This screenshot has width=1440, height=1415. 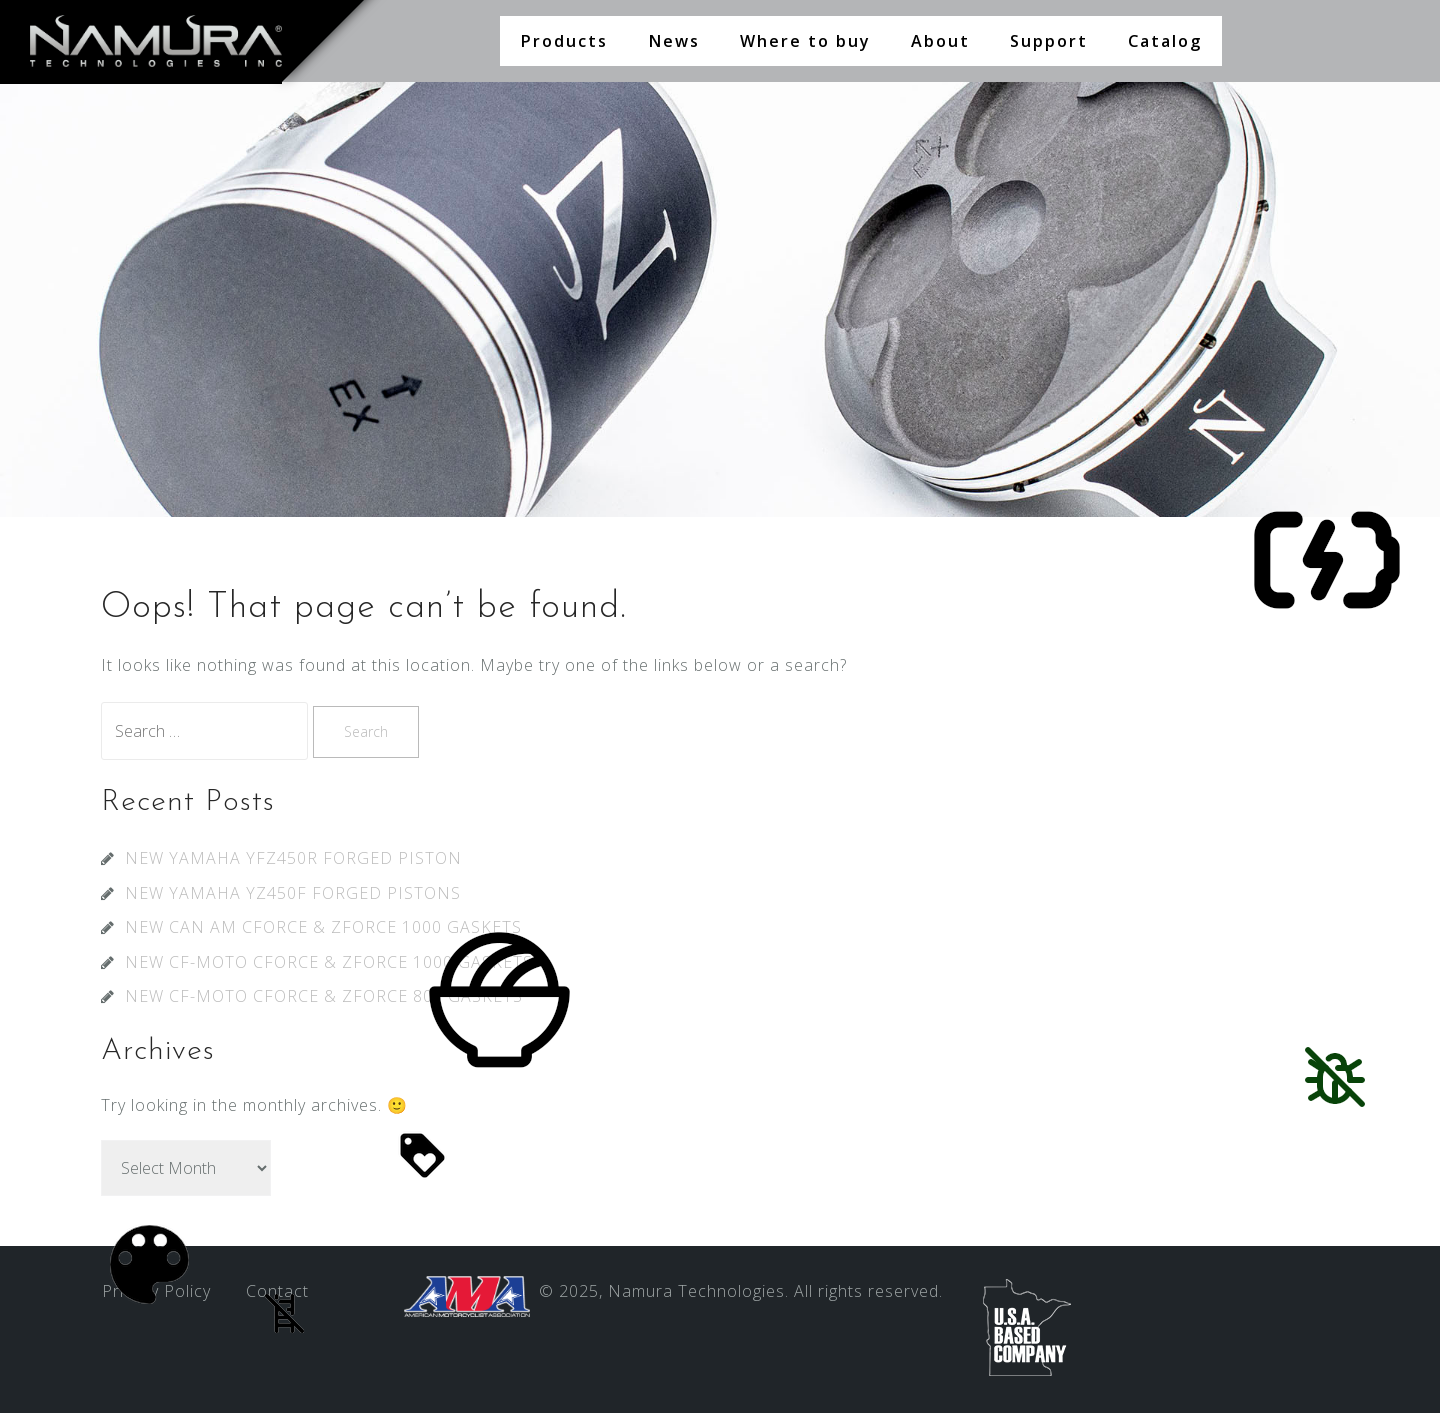 I want to click on access color or theme customization options, so click(x=149, y=1264).